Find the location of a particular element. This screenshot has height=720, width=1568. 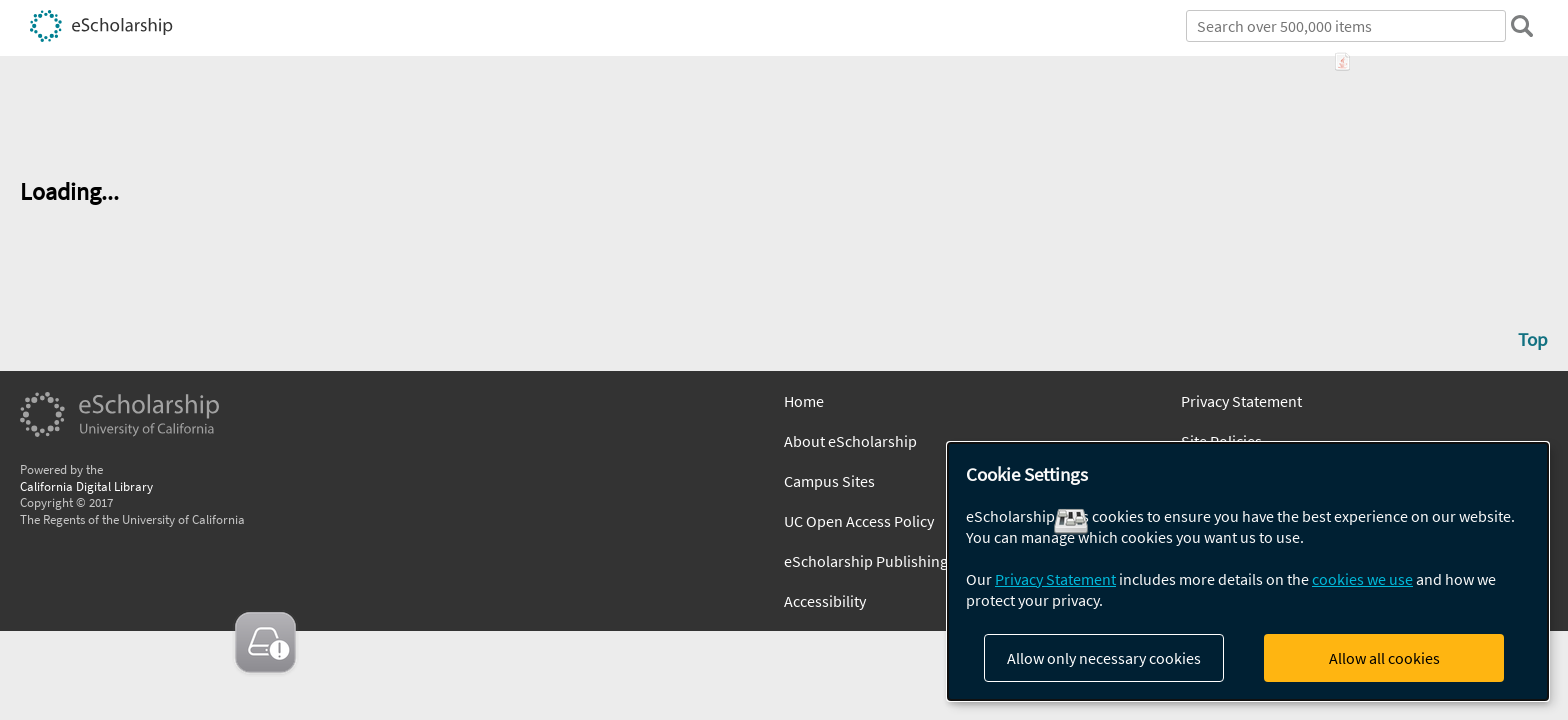

indicates a java source code file is located at coordinates (1342, 61).